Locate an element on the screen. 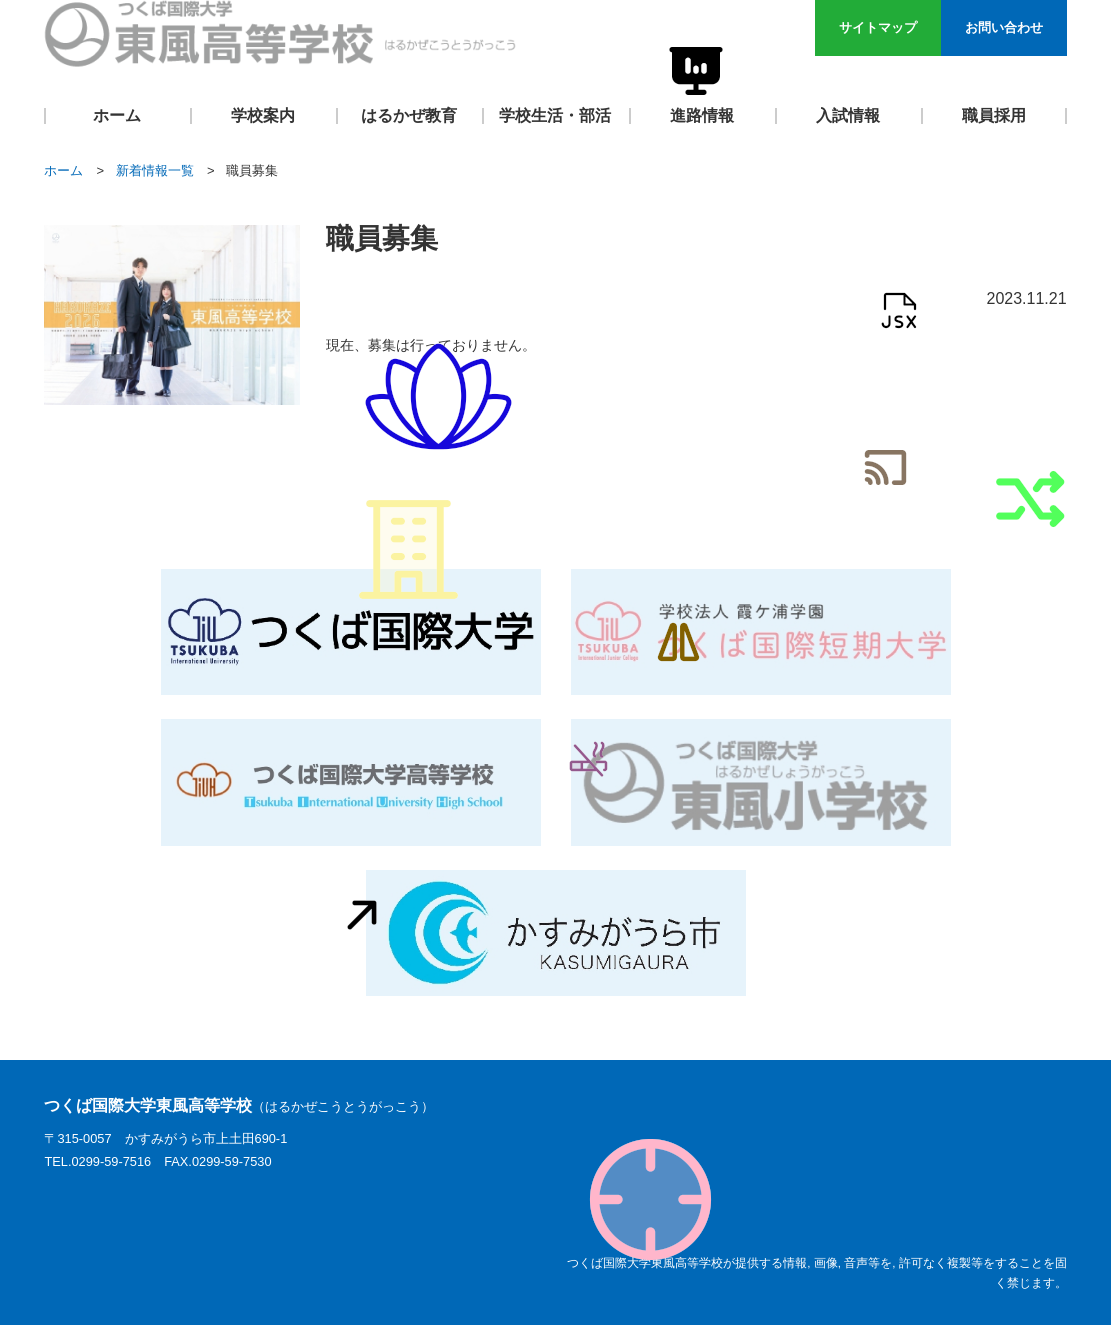 The height and width of the screenshot is (1325, 1111). shuffle or randomize playlist order is located at coordinates (1029, 499).